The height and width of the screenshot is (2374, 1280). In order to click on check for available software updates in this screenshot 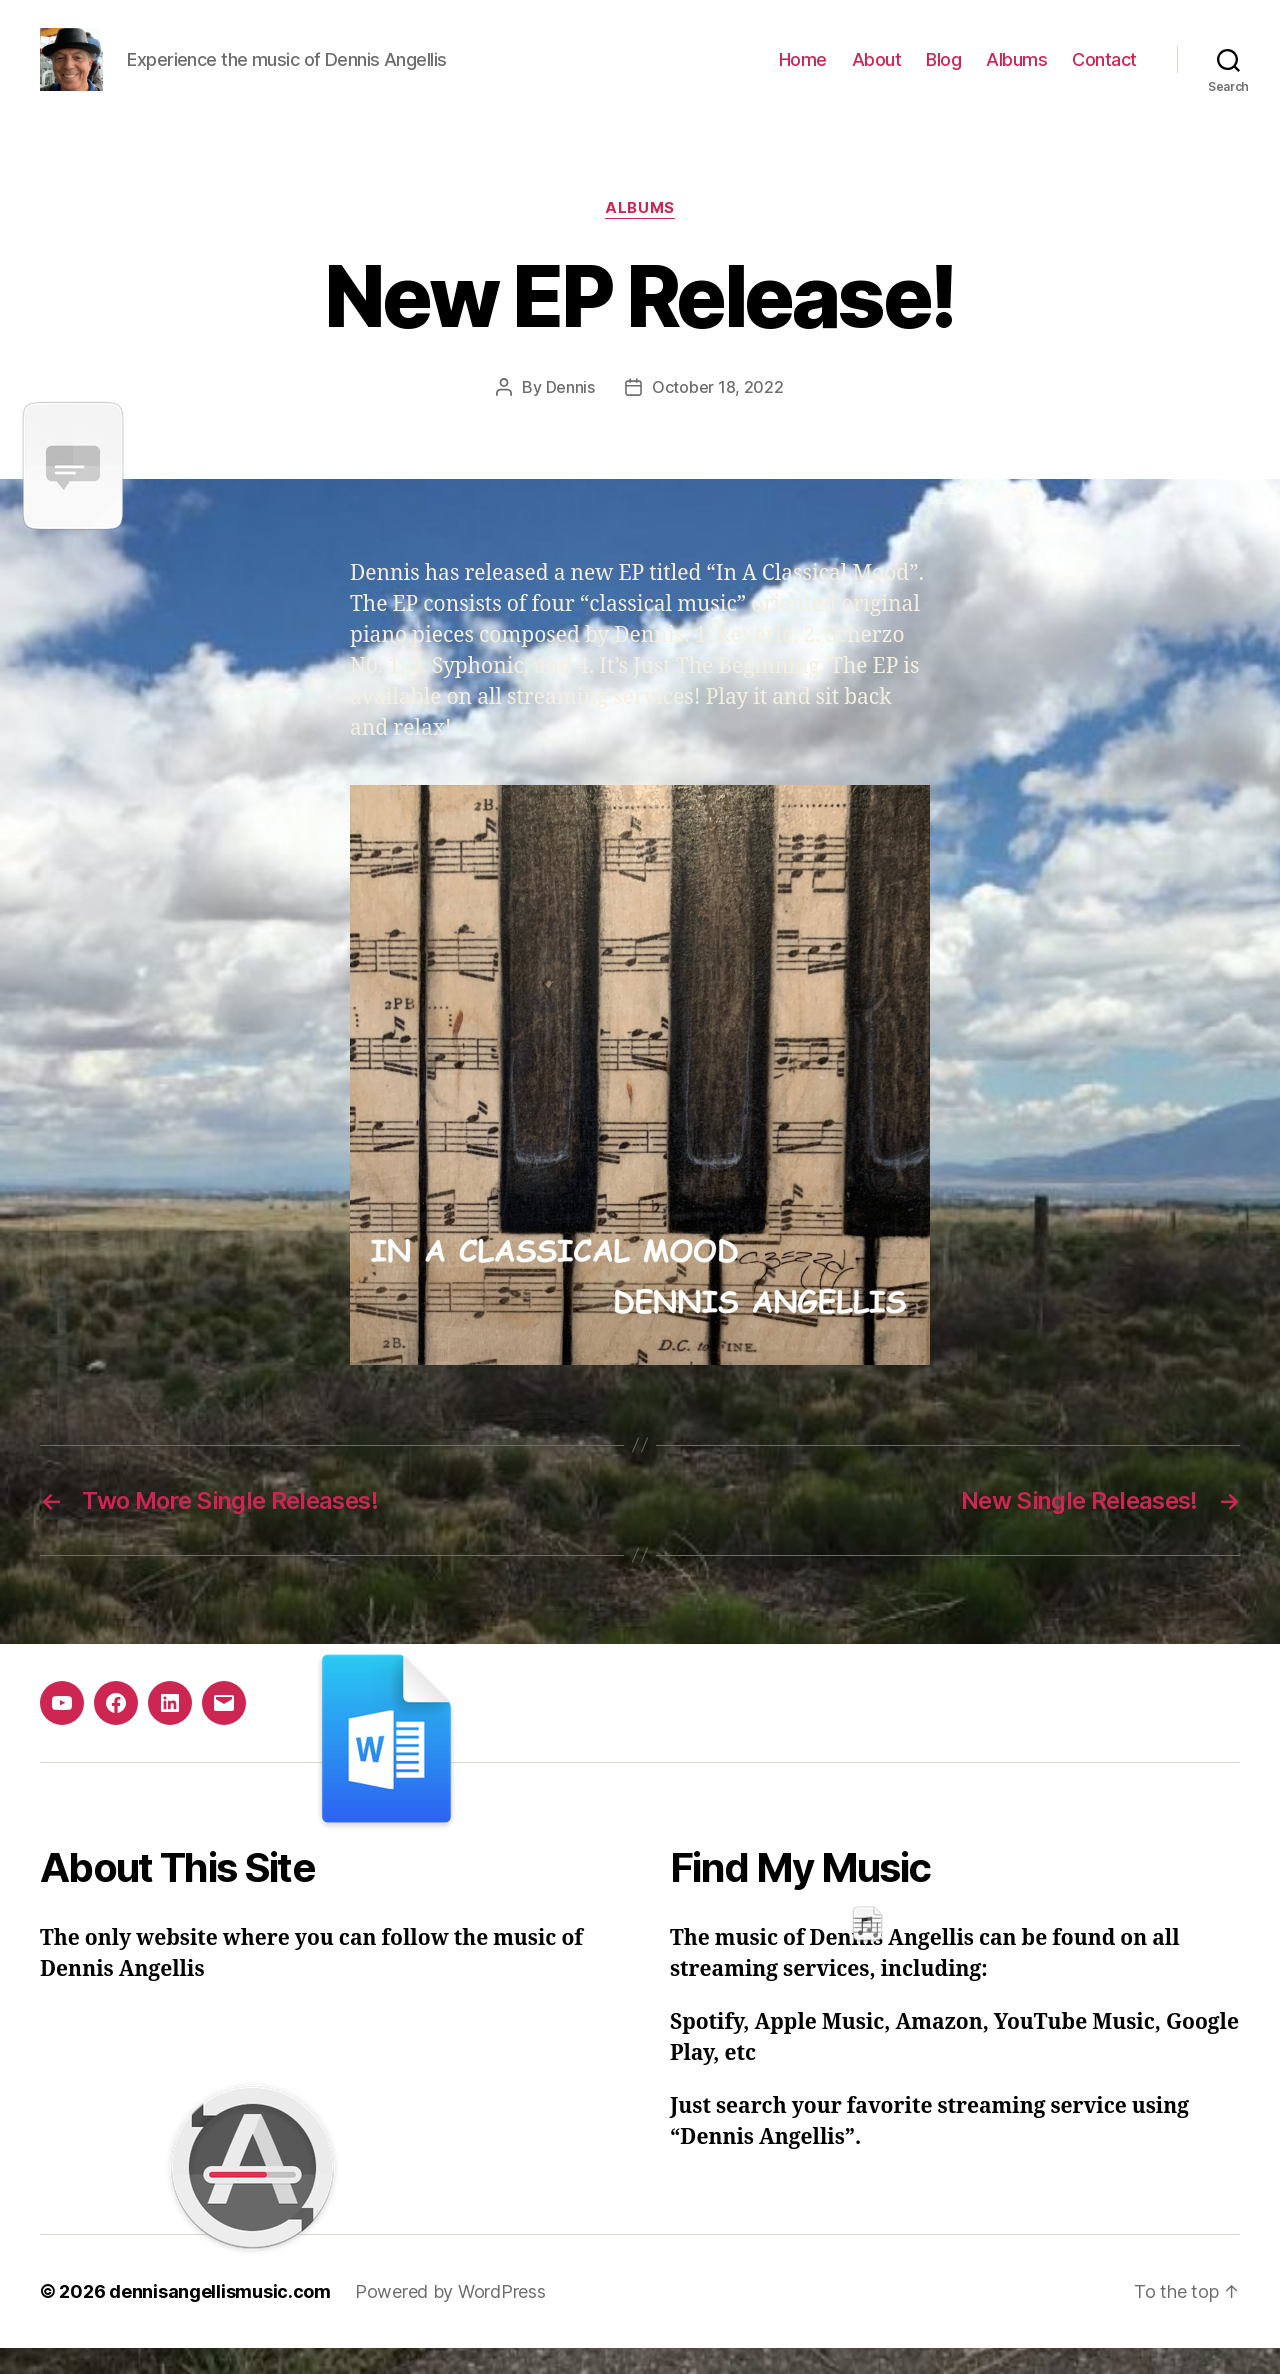, I will do `click(252, 2167)`.